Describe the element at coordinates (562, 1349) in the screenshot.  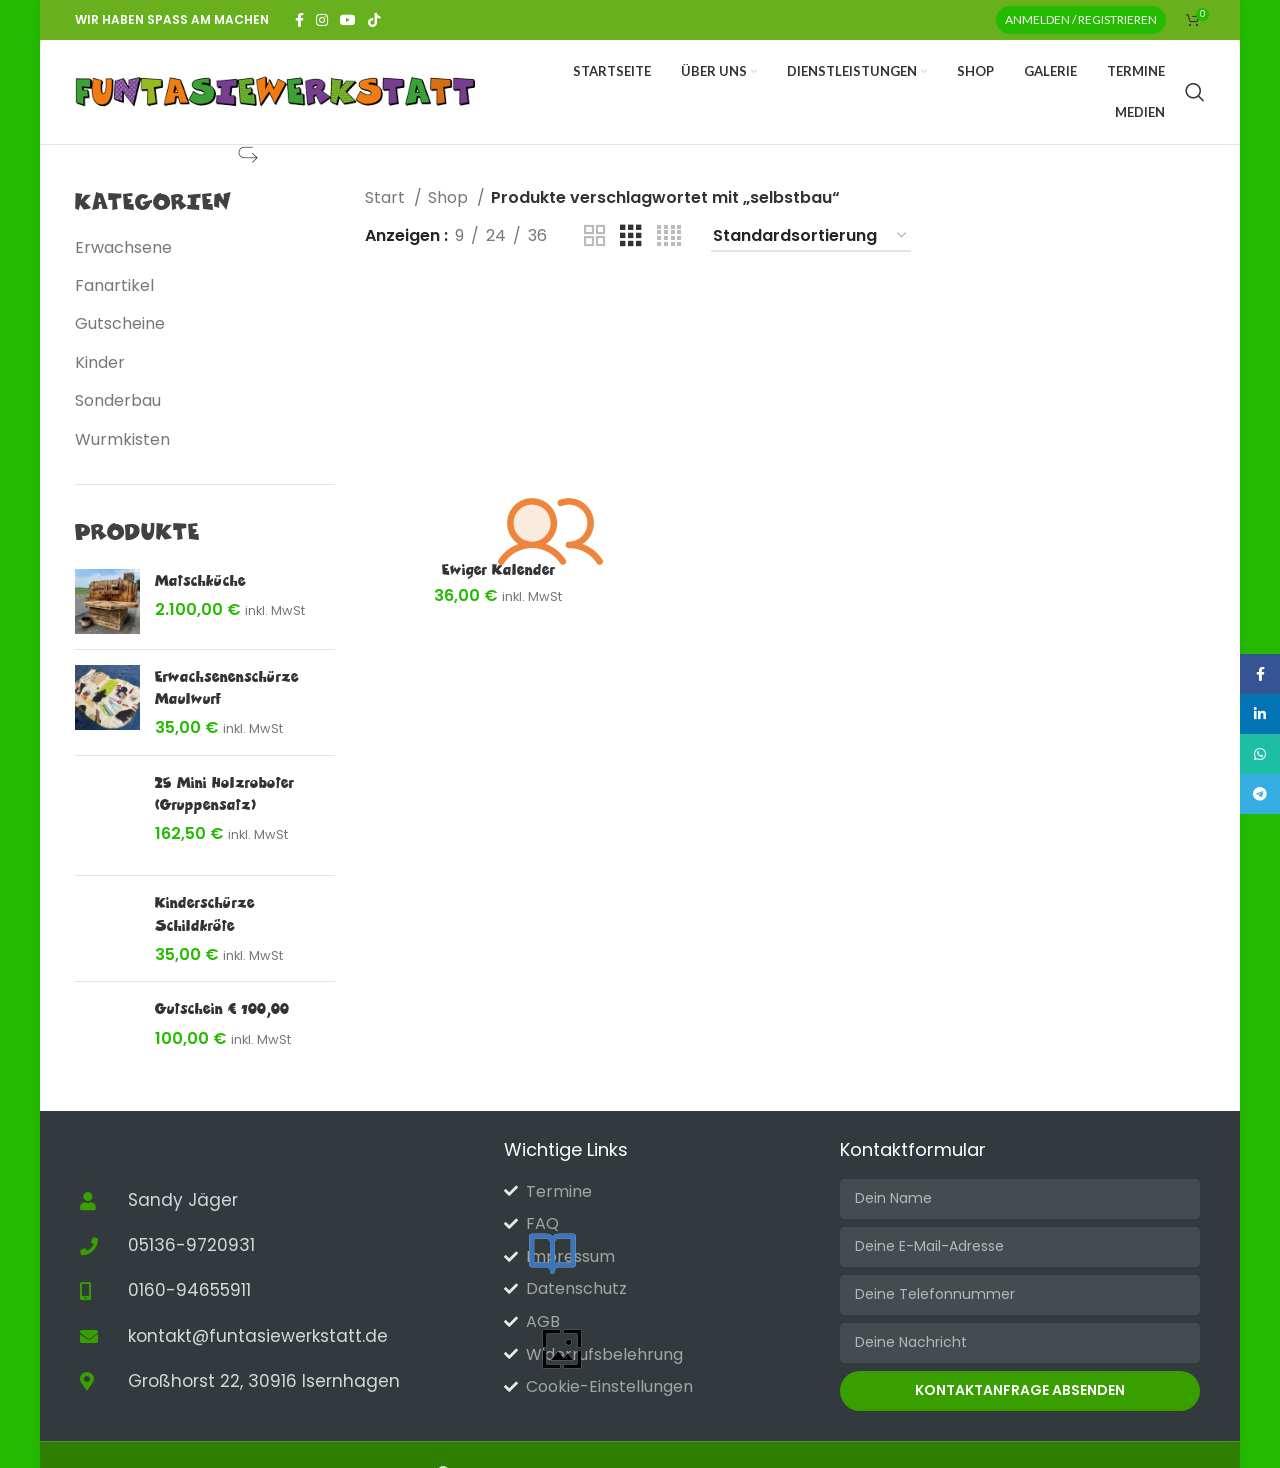
I see `change or set wallpaper` at that location.